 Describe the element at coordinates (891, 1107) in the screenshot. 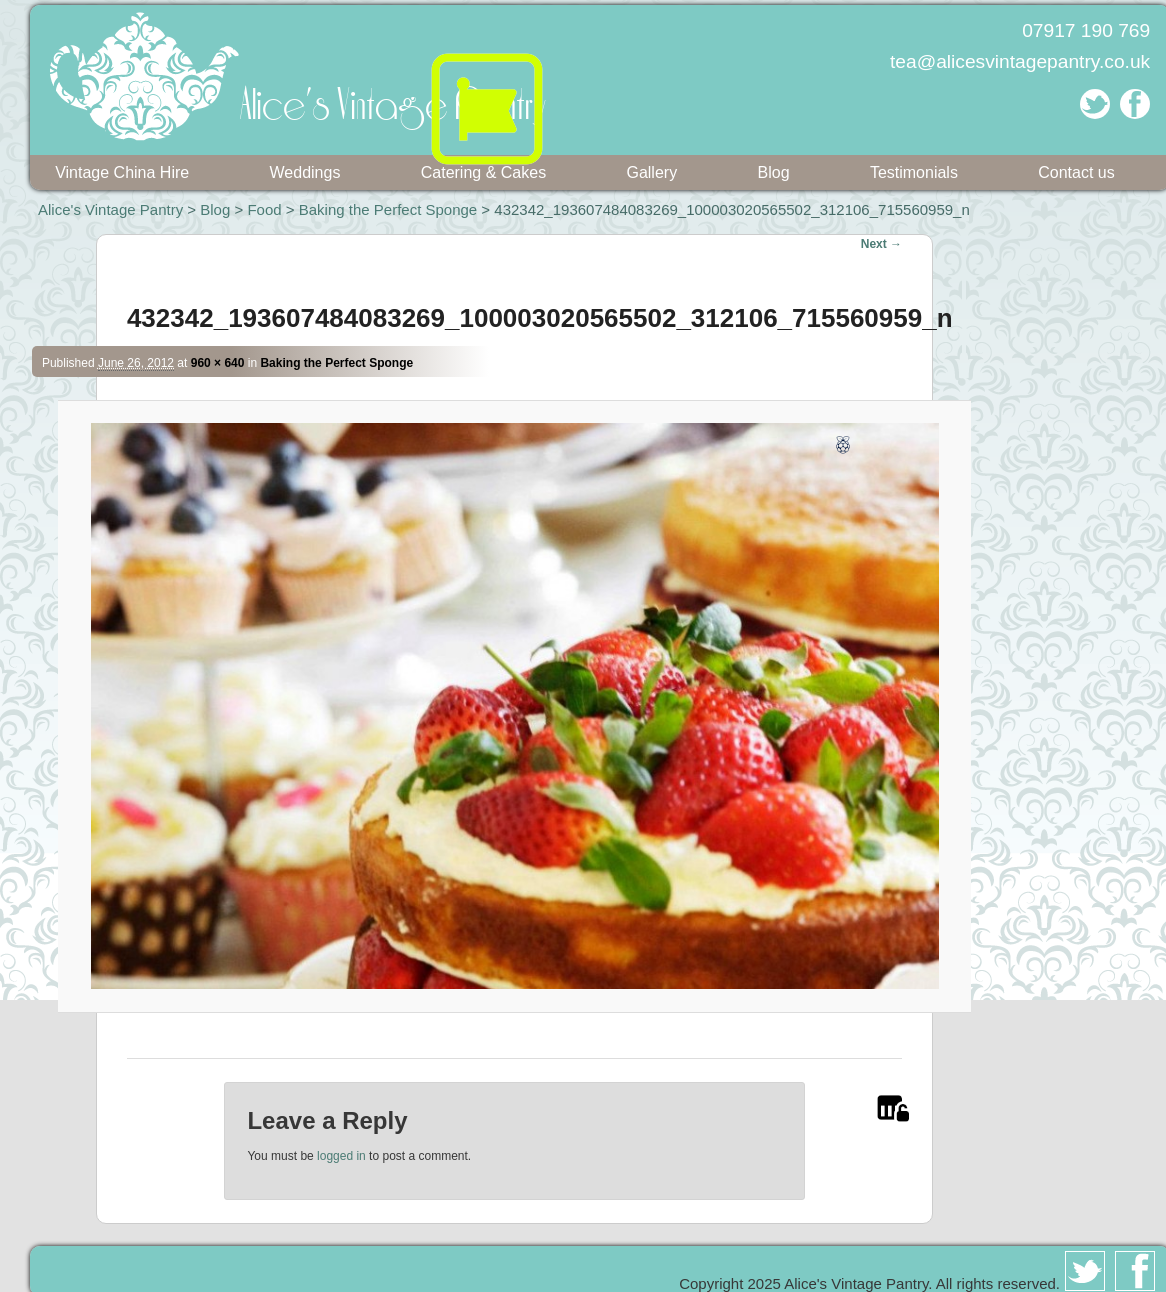

I see `unlock a row in a table or spreadsheet` at that location.